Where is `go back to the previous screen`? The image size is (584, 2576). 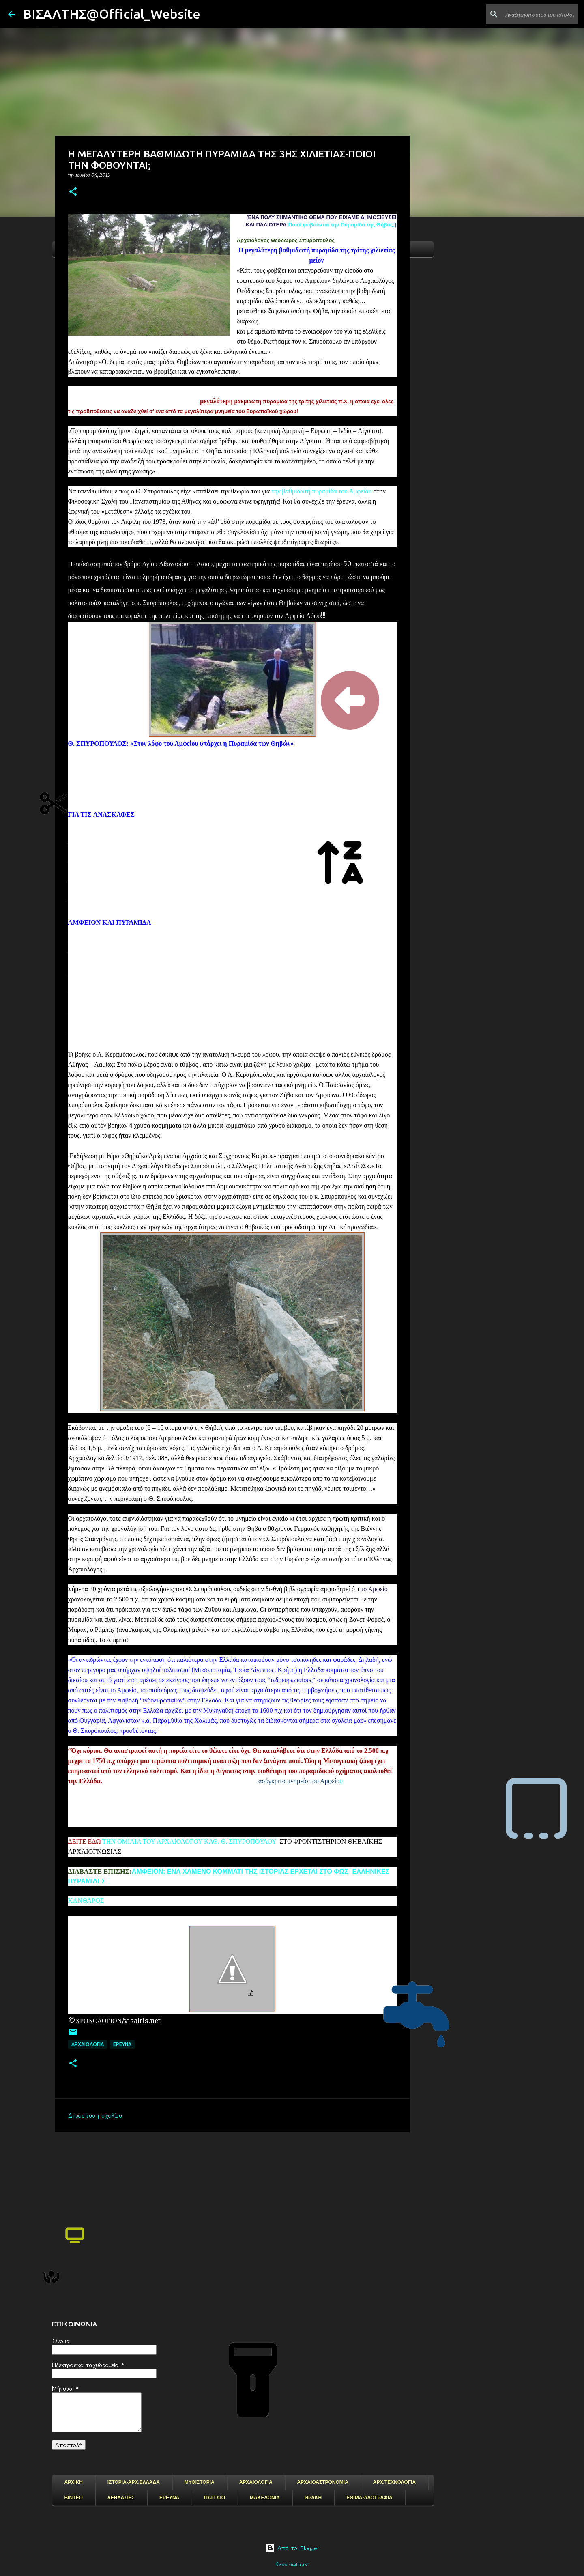 go back to the previous screen is located at coordinates (350, 700).